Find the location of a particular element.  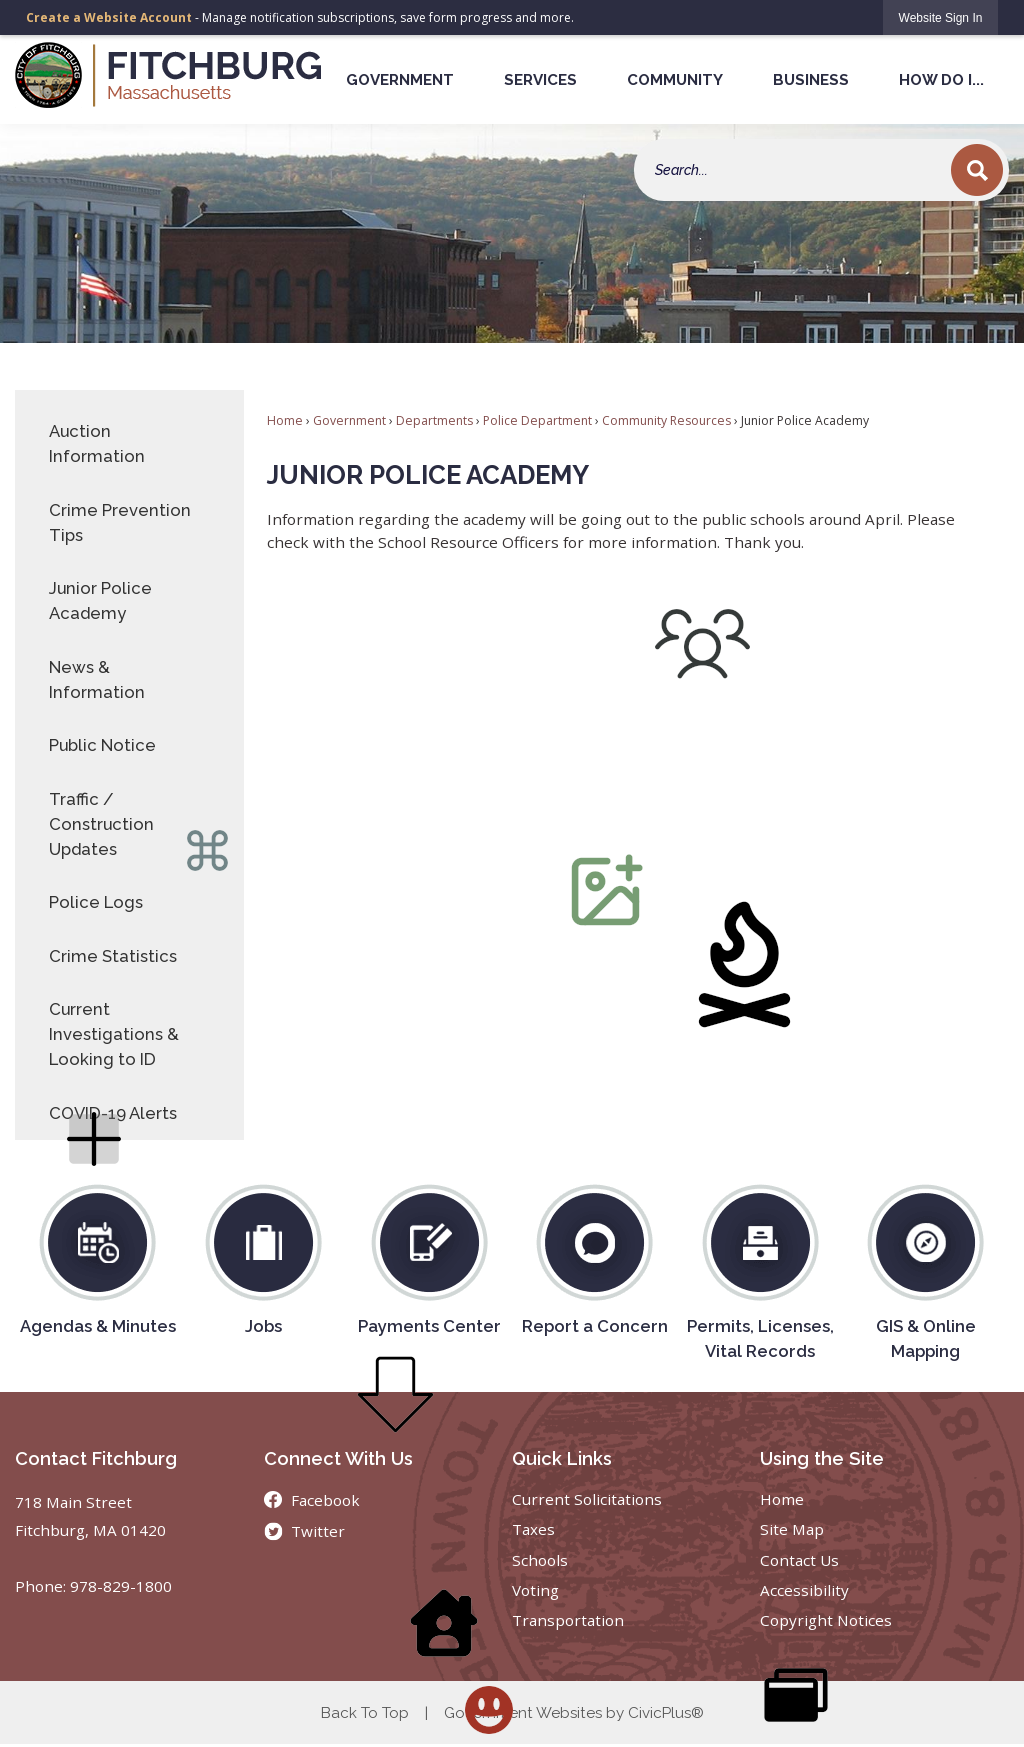

add a new image or photo is located at coordinates (605, 891).